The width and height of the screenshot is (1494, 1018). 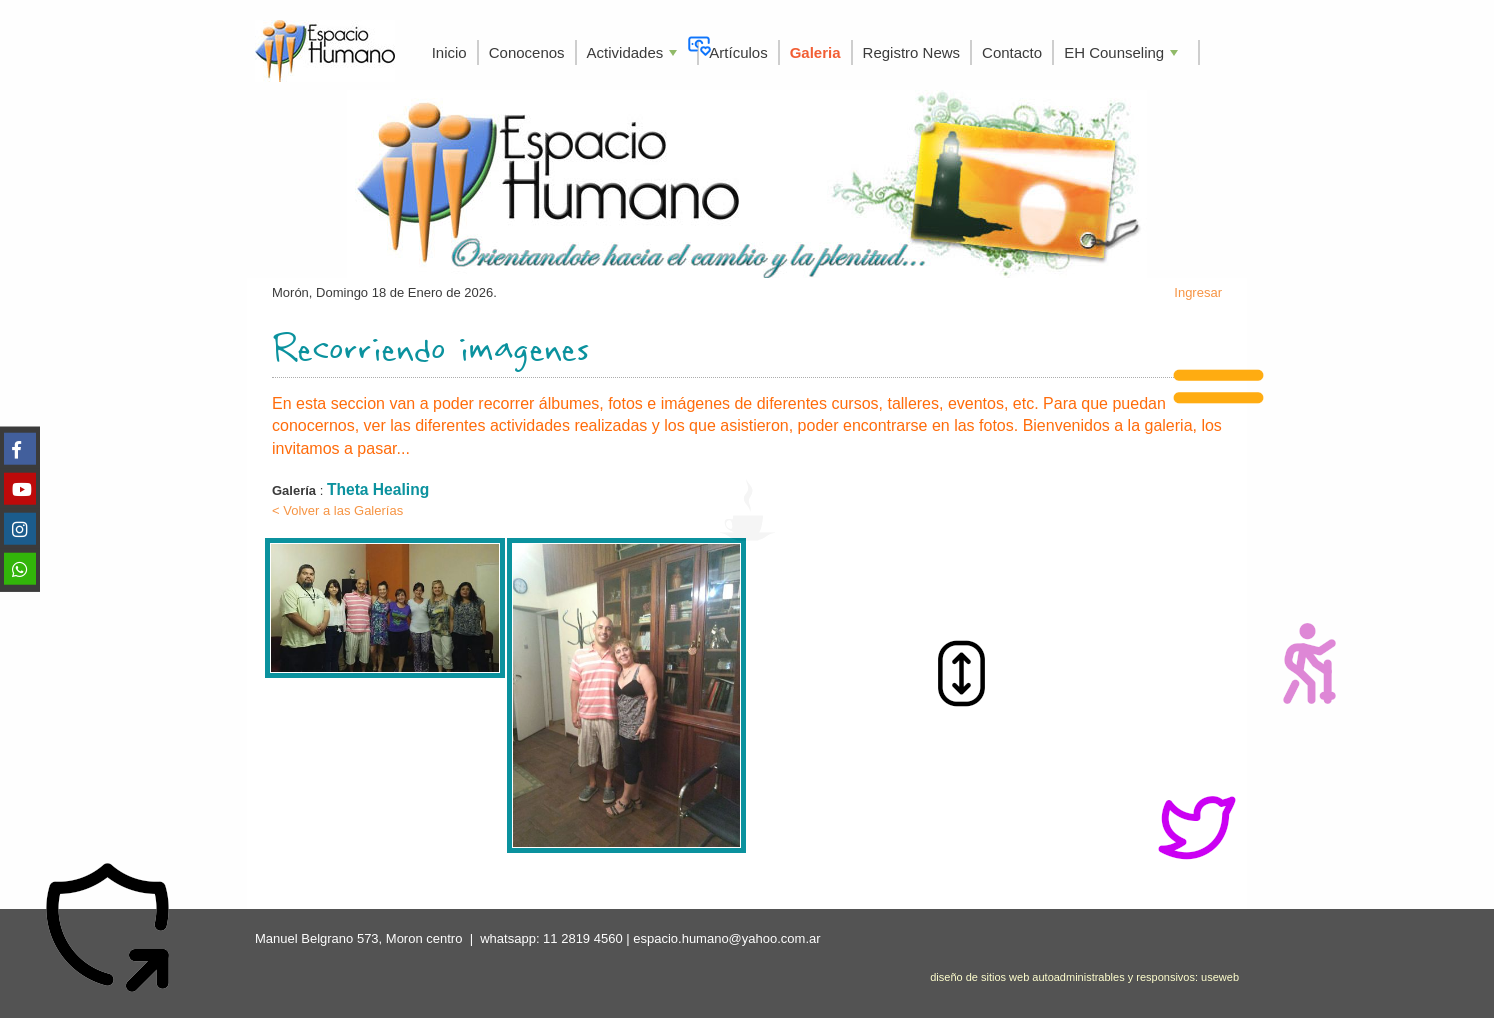 What do you see at coordinates (961, 673) in the screenshot?
I see `scroll up and down on the page` at bounding box center [961, 673].